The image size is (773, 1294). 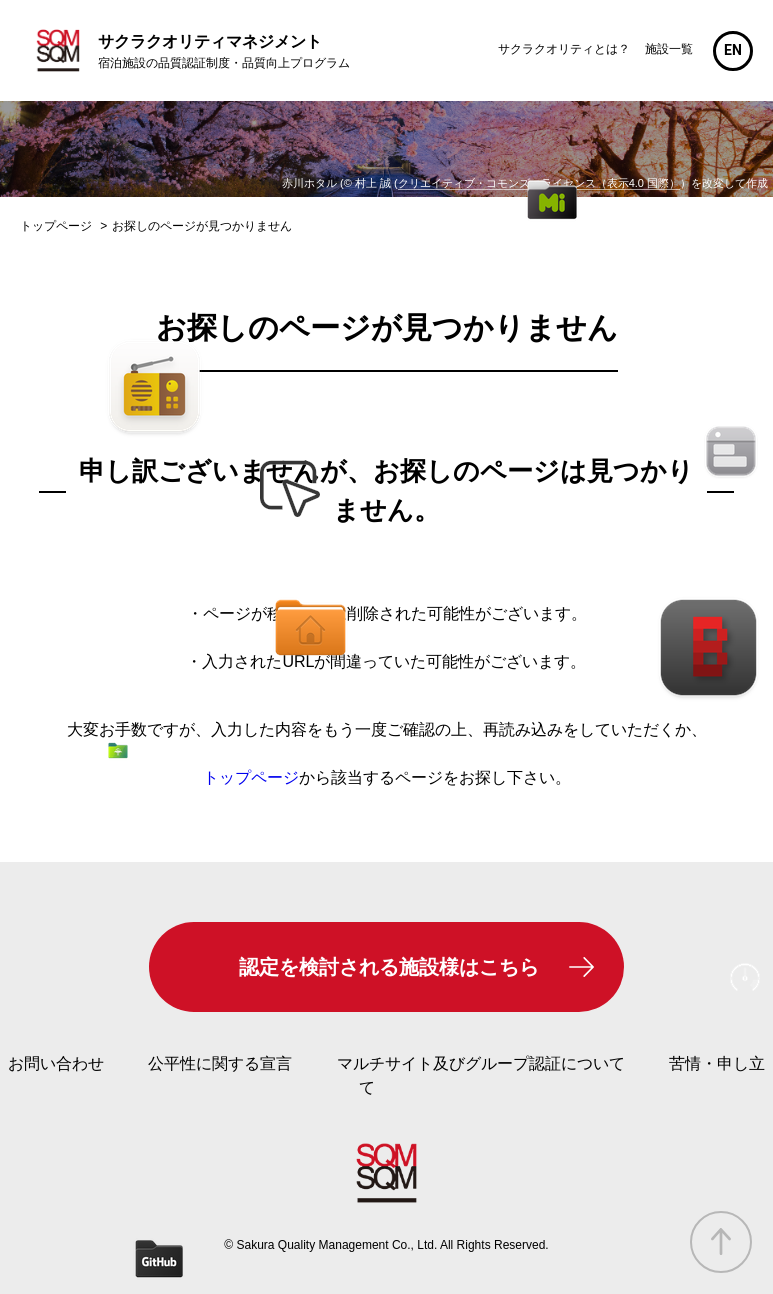 What do you see at coordinates (731, 452) in the screenshot?
I see `access window tiling and layout settings` at bounding box center [731, 452].